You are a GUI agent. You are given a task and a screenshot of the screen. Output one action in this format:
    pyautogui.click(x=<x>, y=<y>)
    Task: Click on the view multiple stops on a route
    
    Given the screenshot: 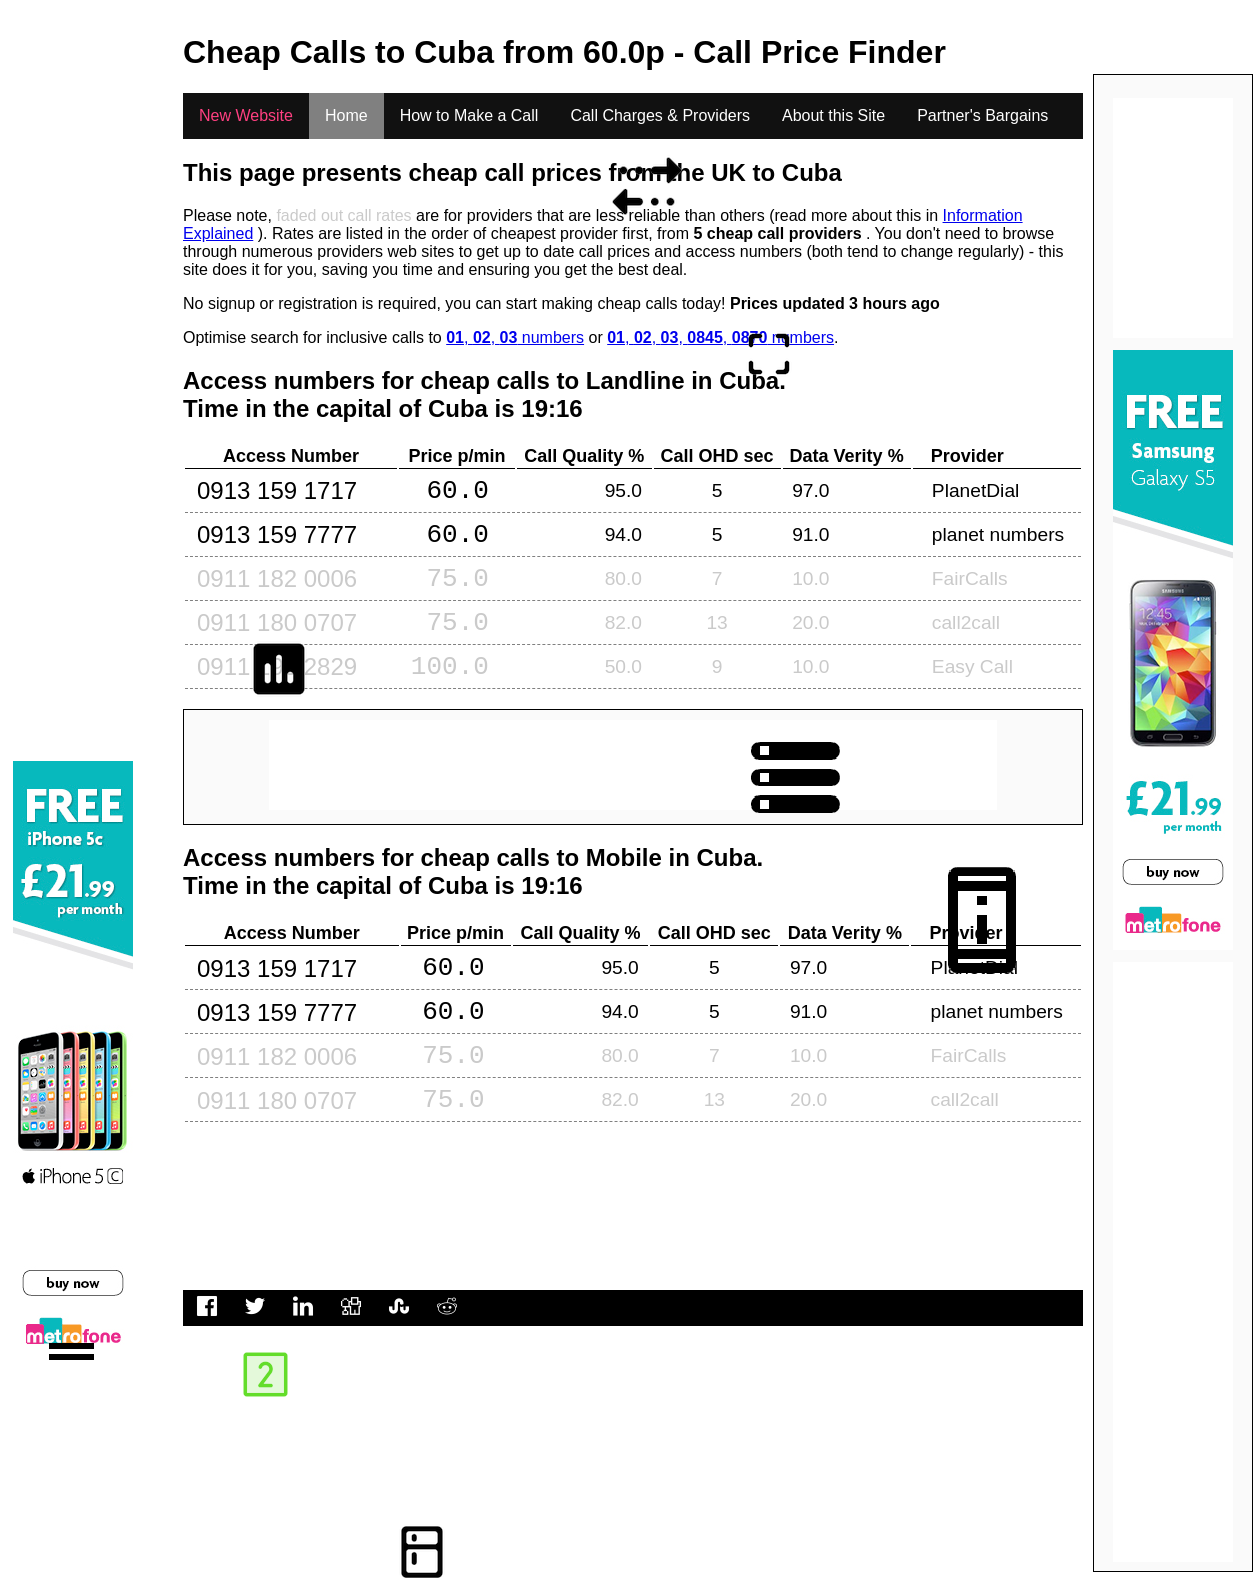 What is the action you would take?
    pyautogui.click(x=647, y=186)
    